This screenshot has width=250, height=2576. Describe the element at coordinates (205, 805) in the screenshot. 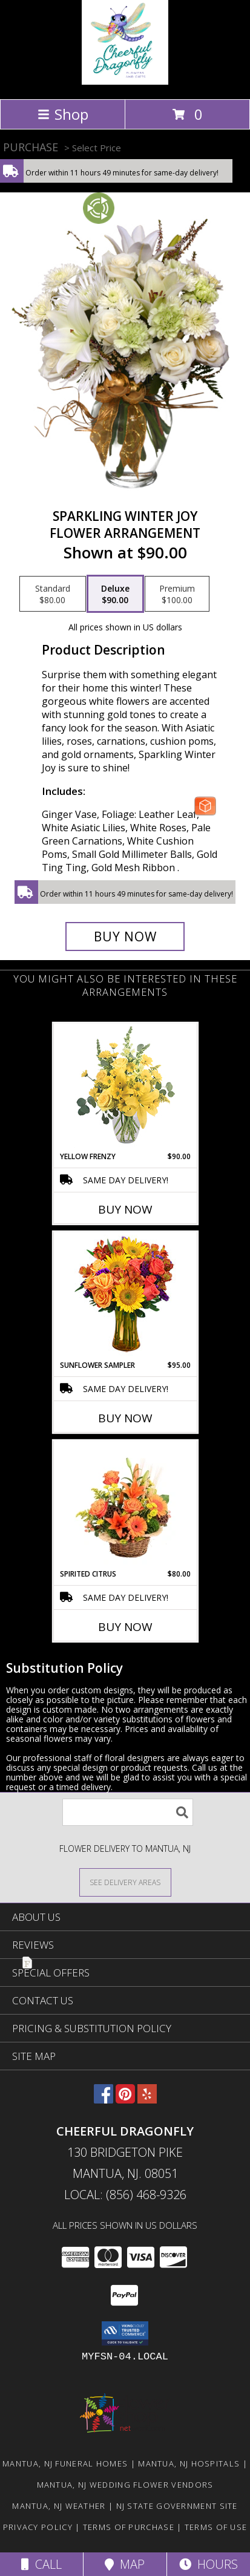

I see `open a 3D model file in OBJ format` at that location.